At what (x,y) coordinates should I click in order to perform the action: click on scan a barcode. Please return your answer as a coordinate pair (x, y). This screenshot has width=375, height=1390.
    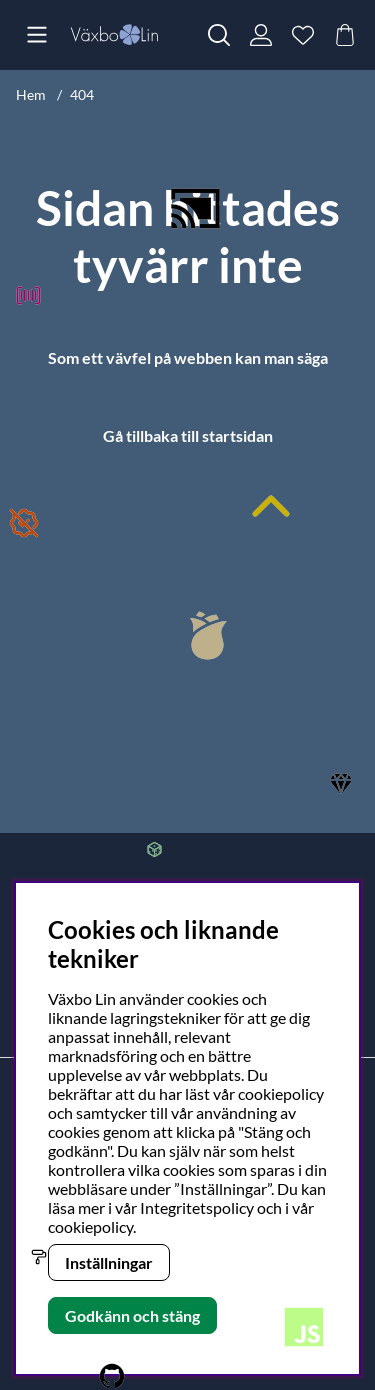
    Looking at the image, I should click on (28, 295).